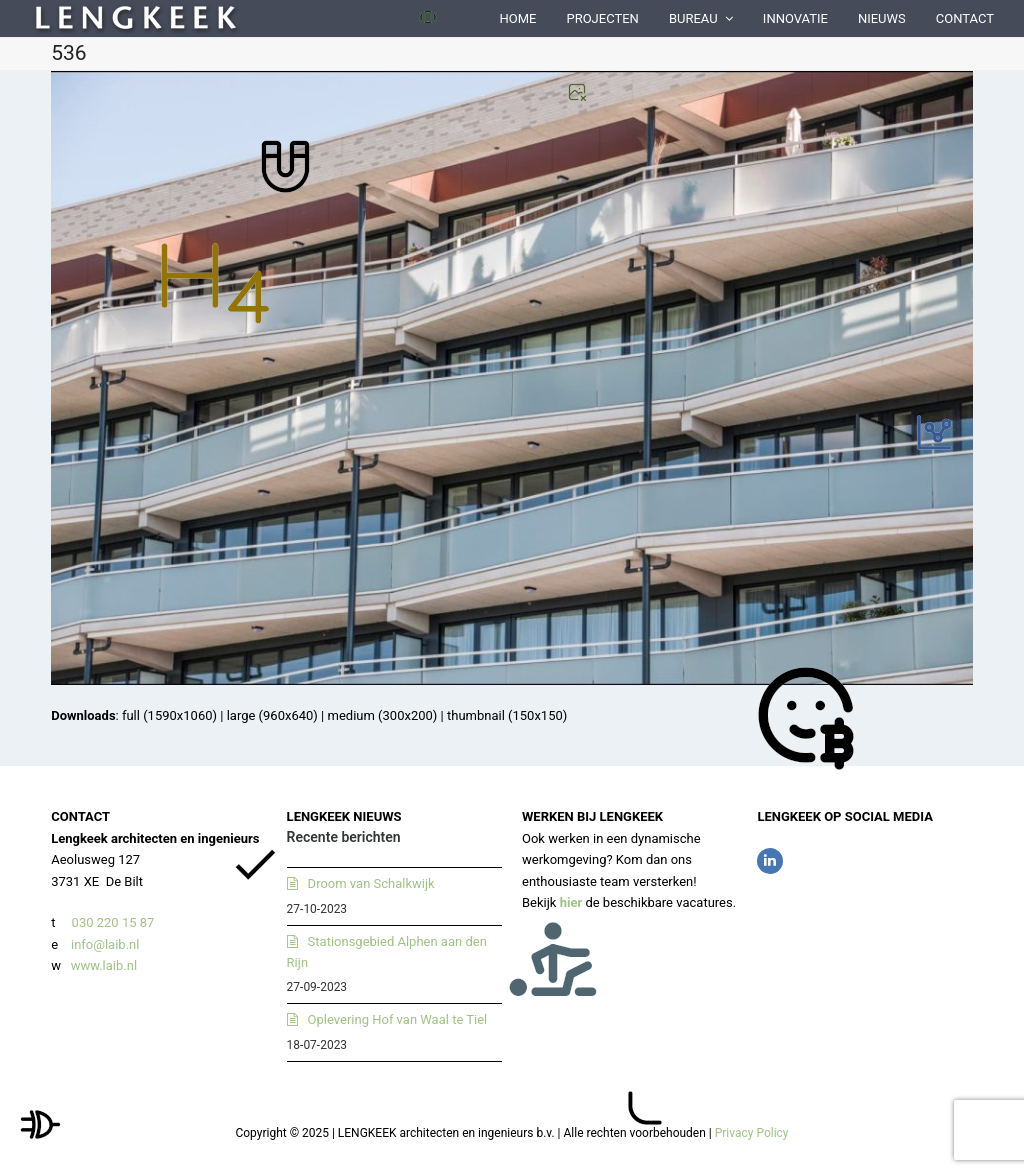 This screenshot has height=1174, width=1024. What do you see at coordinates (645, 1108) in the screenshot?
I see `adjust bottom-left corner radius` at bounding box center [645, 1108].